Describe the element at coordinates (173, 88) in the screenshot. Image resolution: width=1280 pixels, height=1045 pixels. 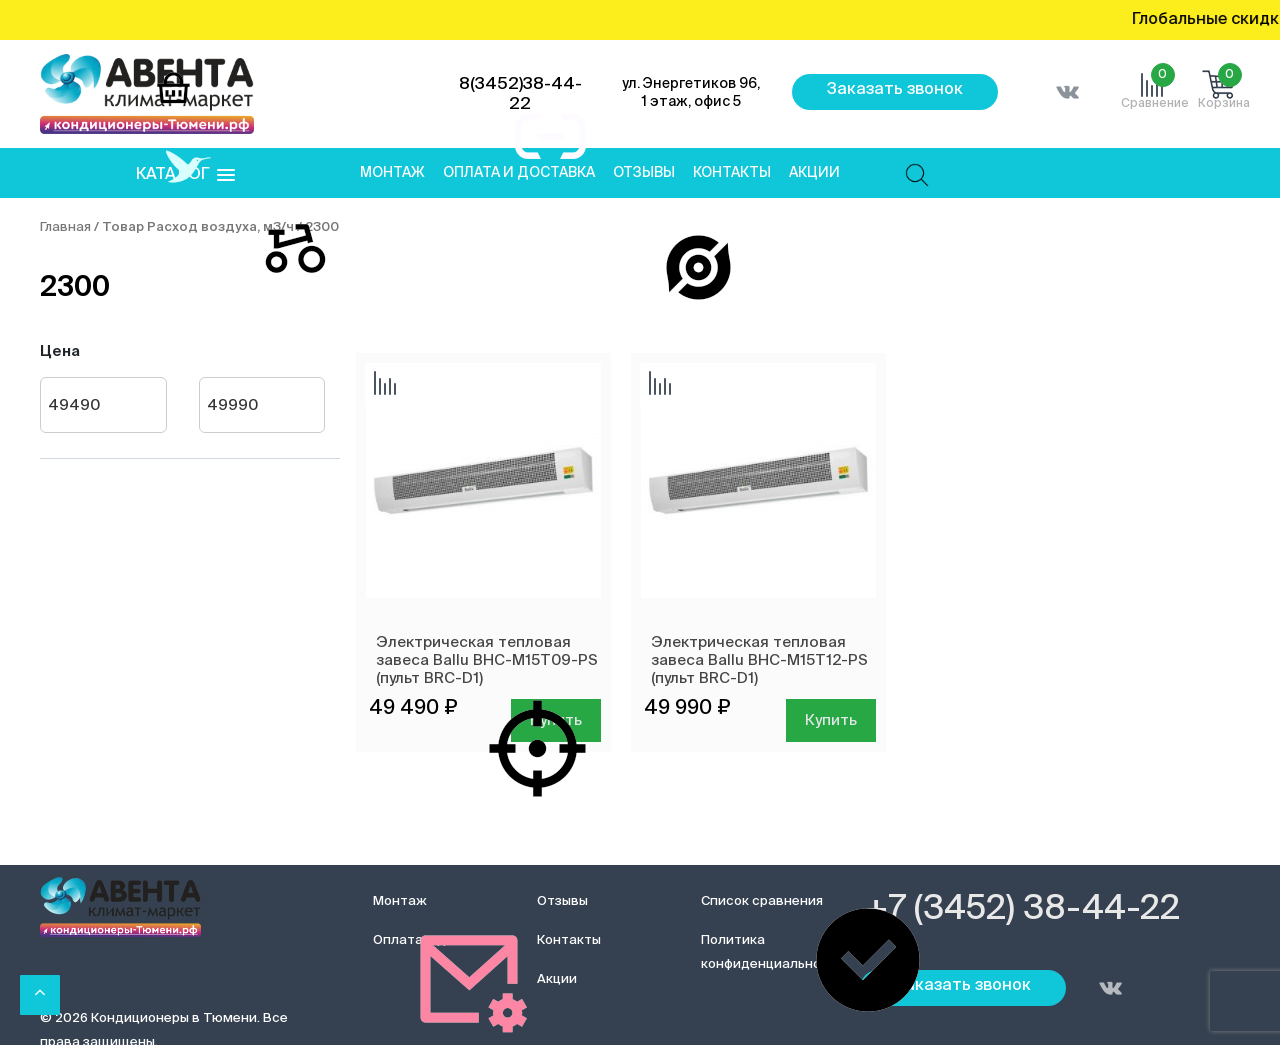
I see `view your shopping basket` at that location.